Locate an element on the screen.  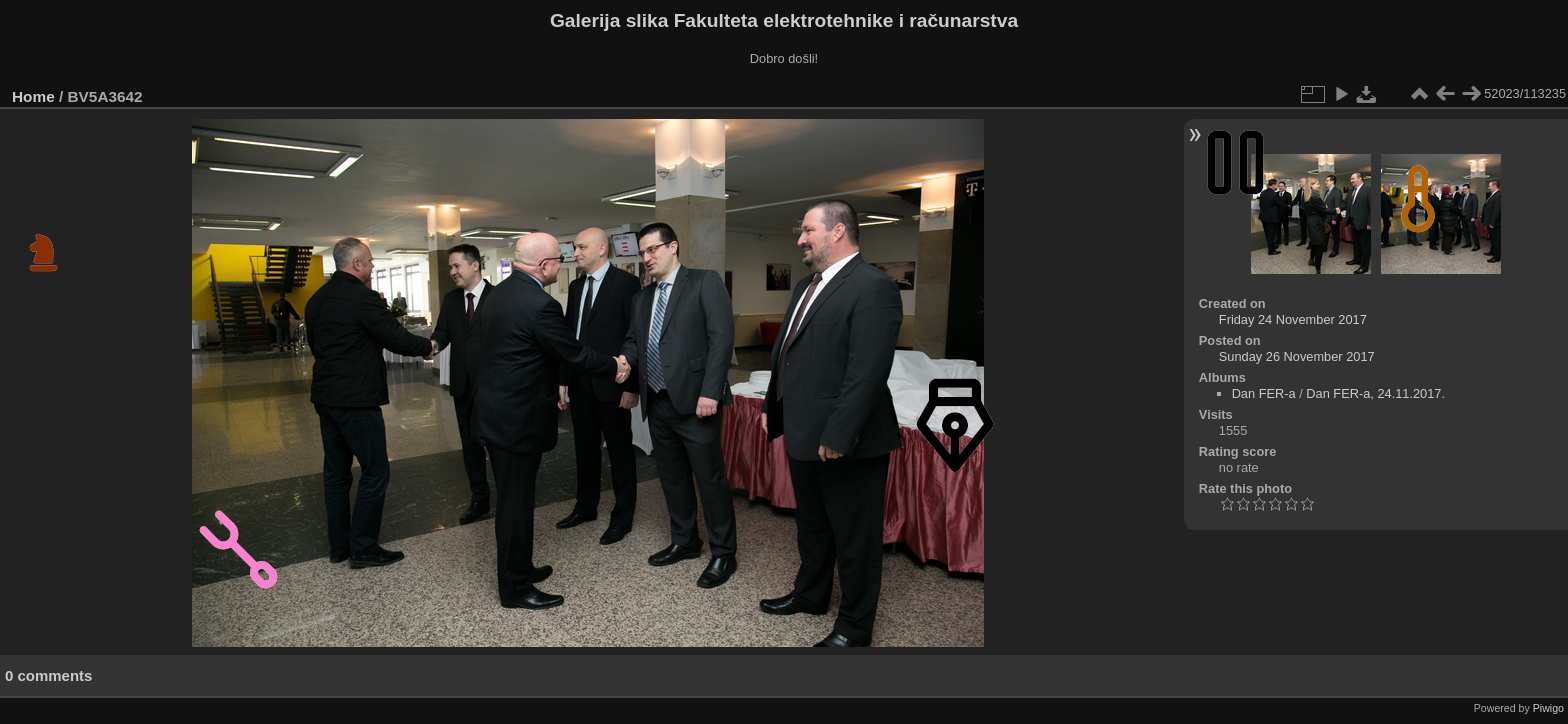
view current temperature reading is located at coordinates (1418, 199).